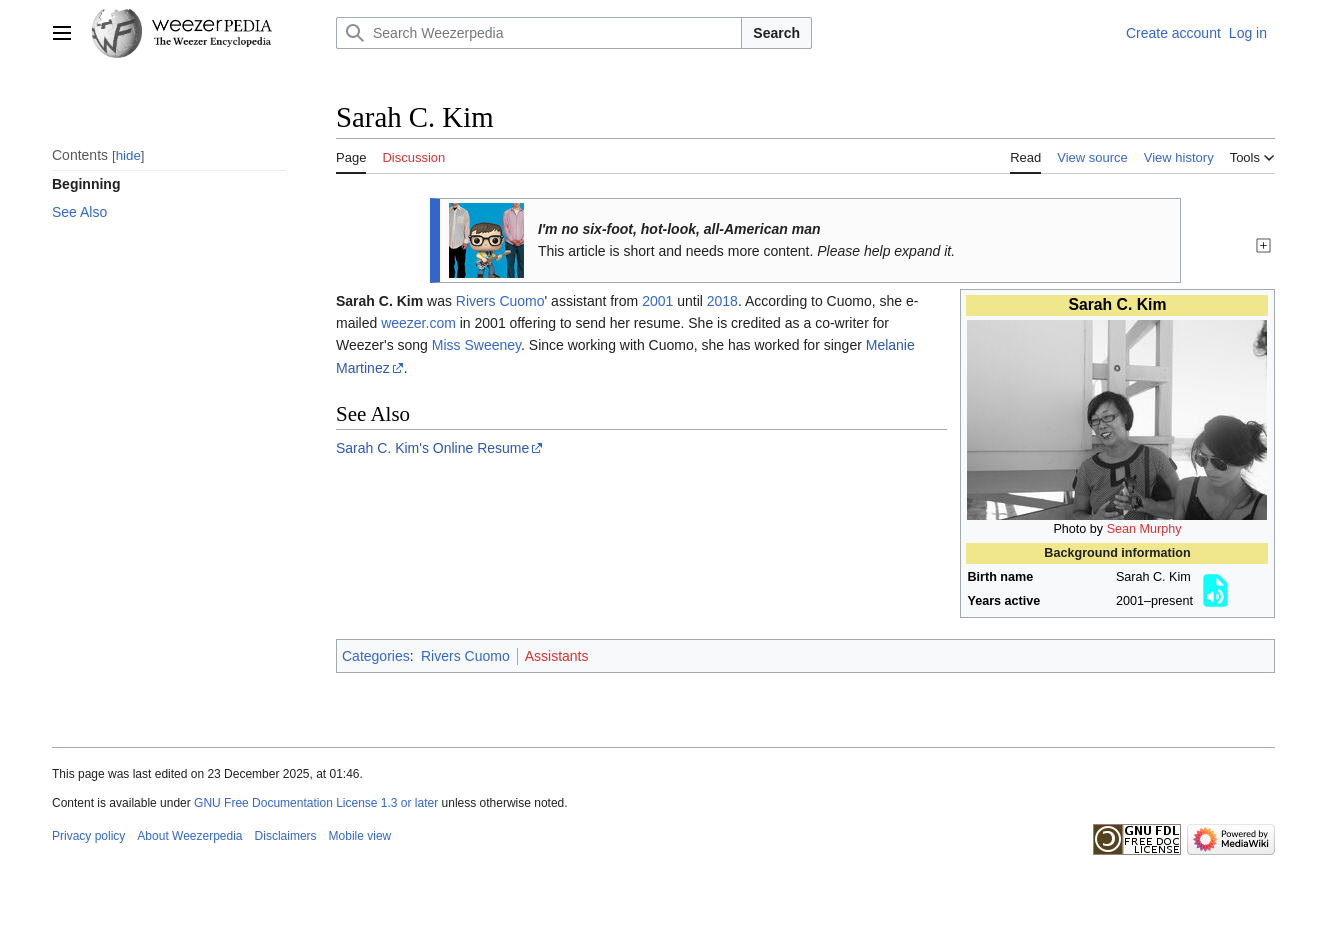  Describe the element at coordinates (1215, 590) in the screenshot. I see `open an audio file` at that location.